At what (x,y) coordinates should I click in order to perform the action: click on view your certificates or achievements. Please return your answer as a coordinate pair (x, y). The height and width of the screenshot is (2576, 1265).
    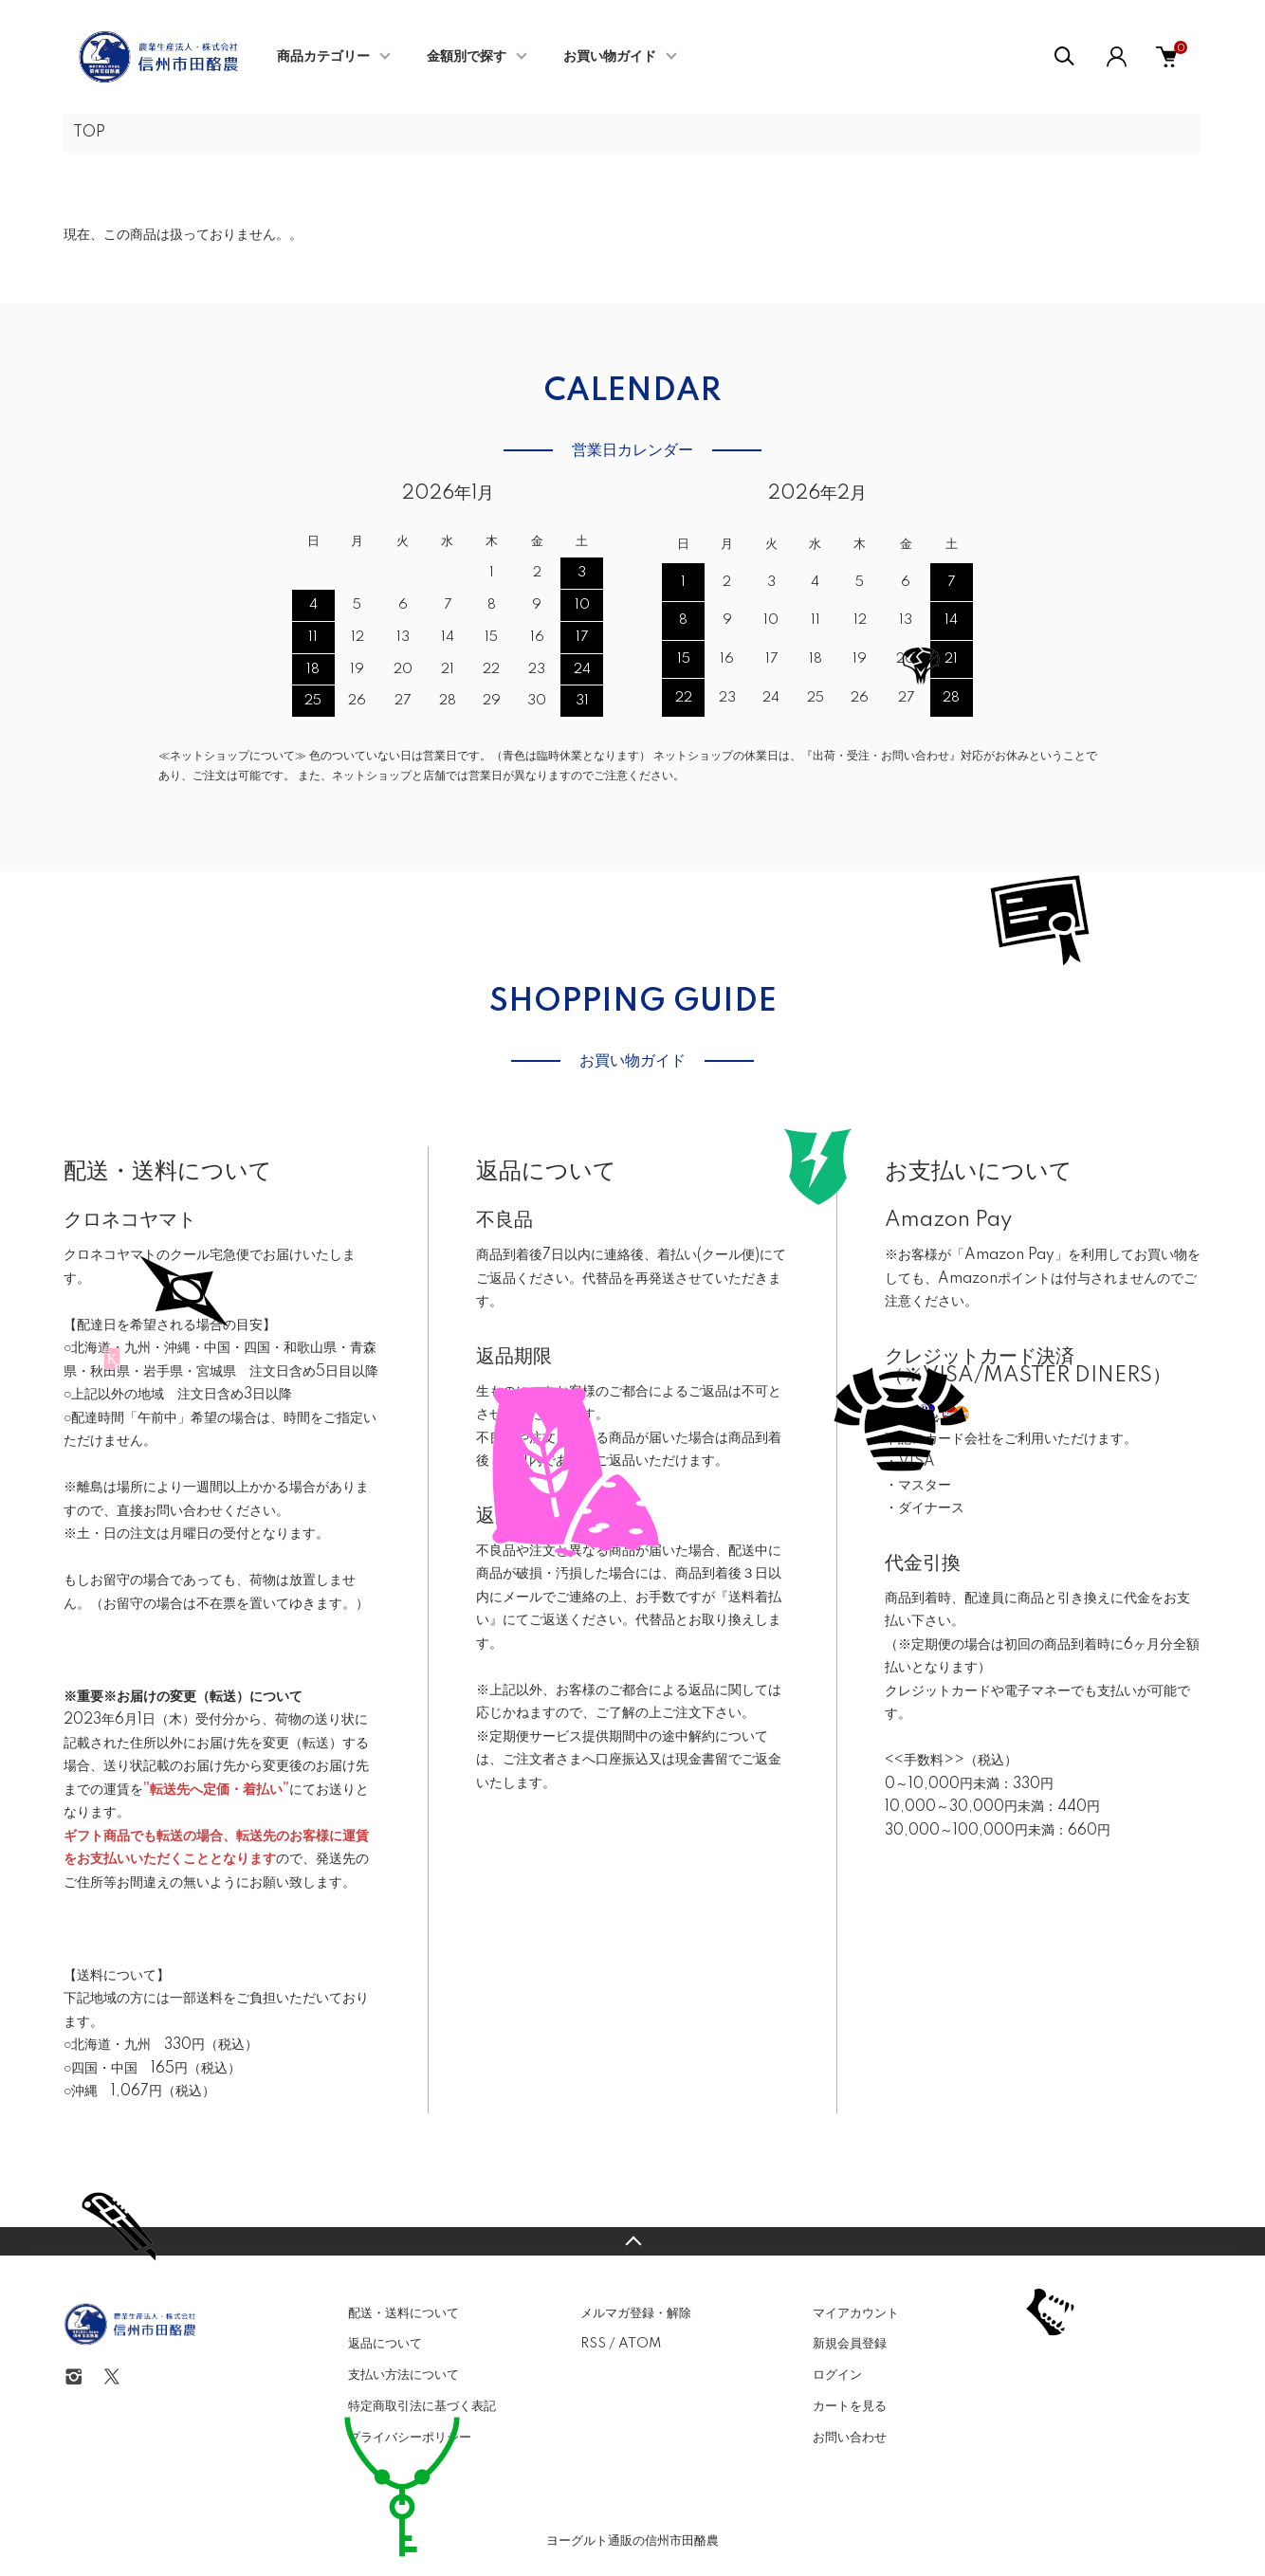
    Looking at the image, I should click on (1039, 915).